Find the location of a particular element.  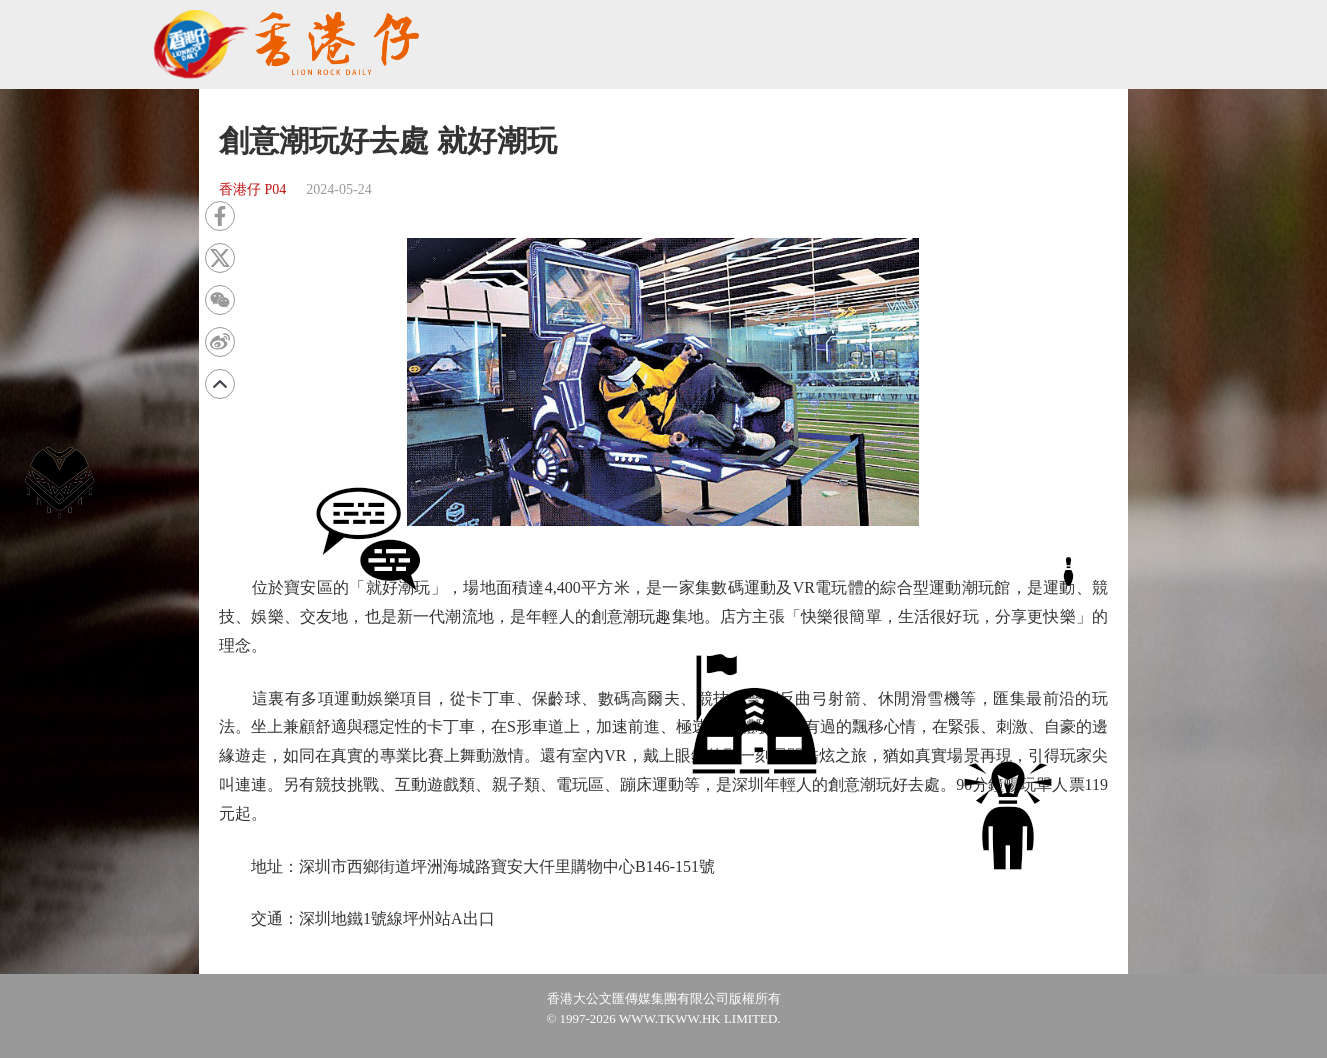

access military barracks or troop housing is located at coordinates (754, 715).